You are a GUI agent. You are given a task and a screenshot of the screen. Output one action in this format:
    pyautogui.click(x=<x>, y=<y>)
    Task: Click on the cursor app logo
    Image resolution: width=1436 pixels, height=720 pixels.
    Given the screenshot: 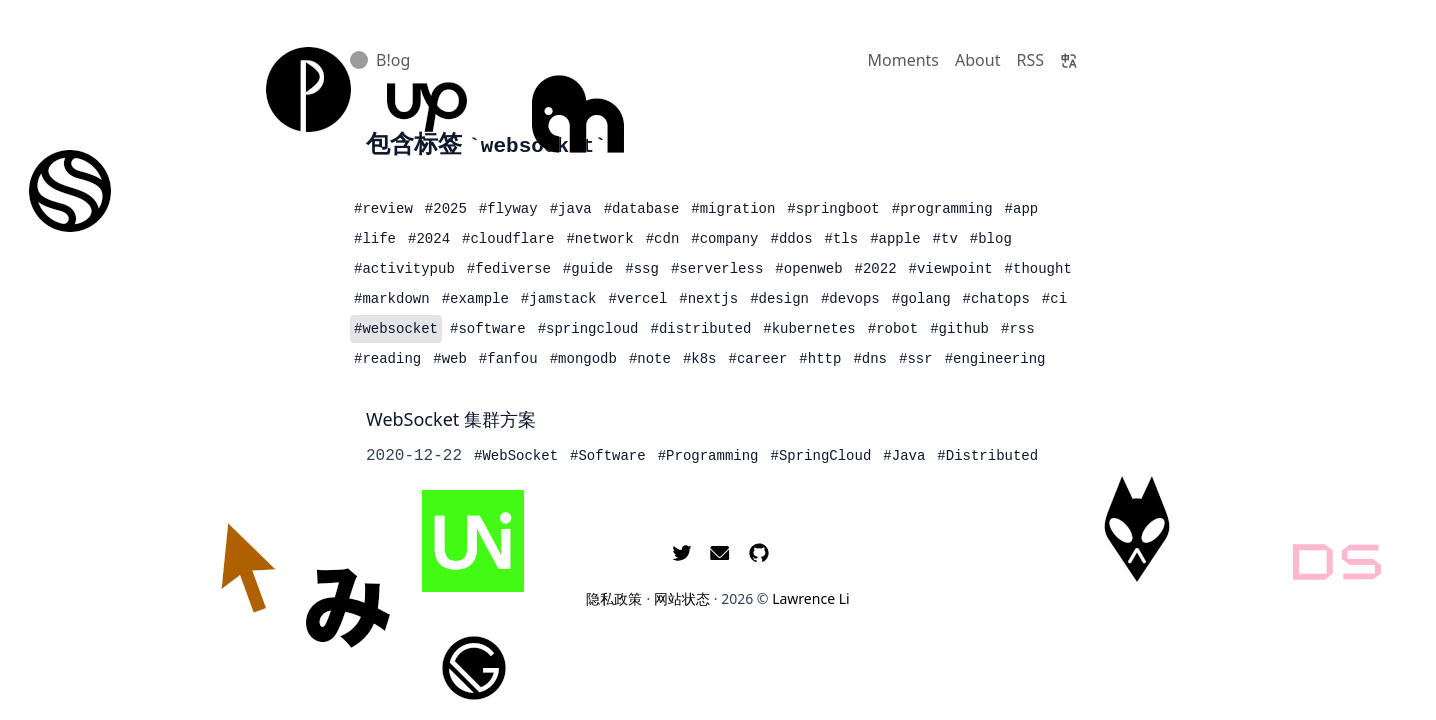 What is the action you would take?
    pyautogui.click(x=244, y=569)
    